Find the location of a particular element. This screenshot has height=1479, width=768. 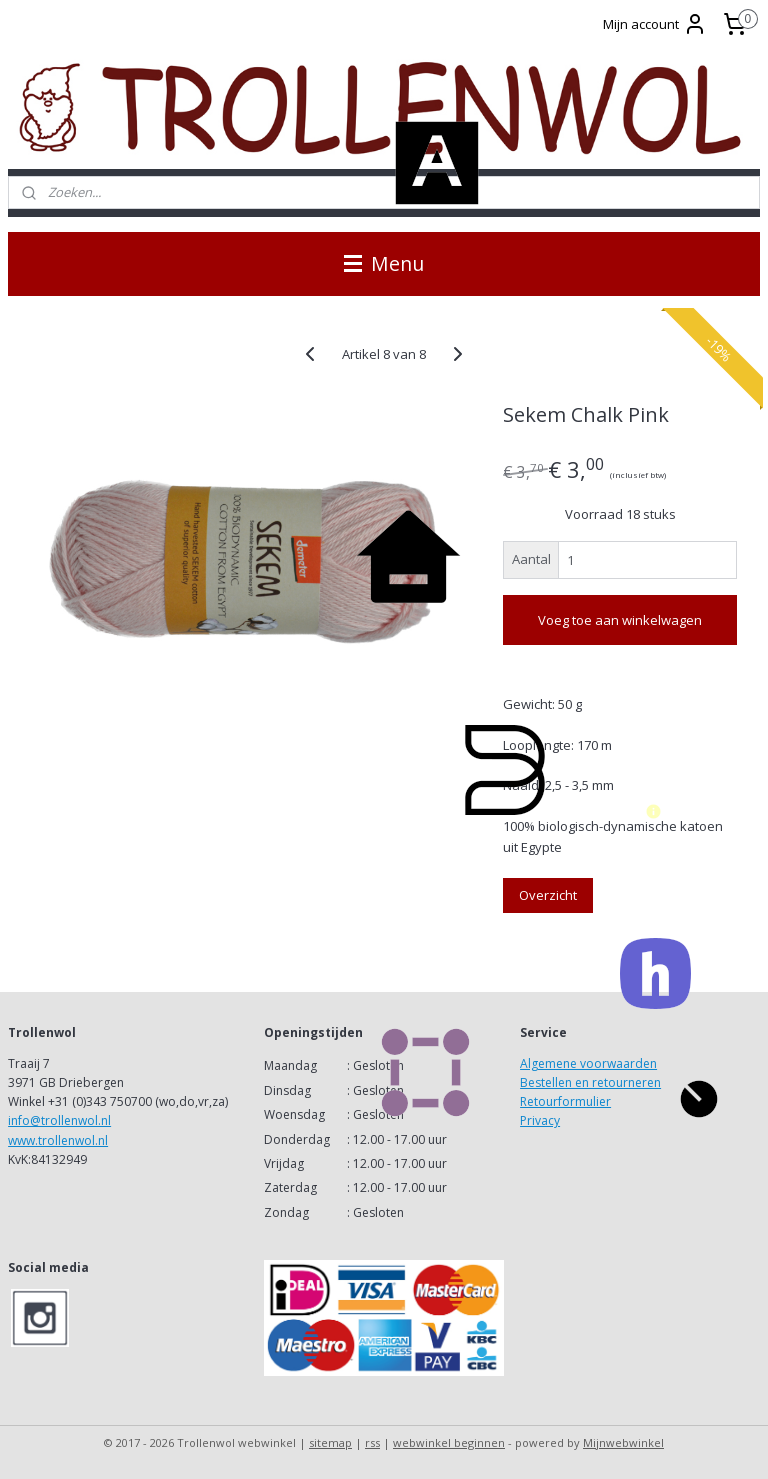

bluesound brand logo is located at coordinates (505, 770).